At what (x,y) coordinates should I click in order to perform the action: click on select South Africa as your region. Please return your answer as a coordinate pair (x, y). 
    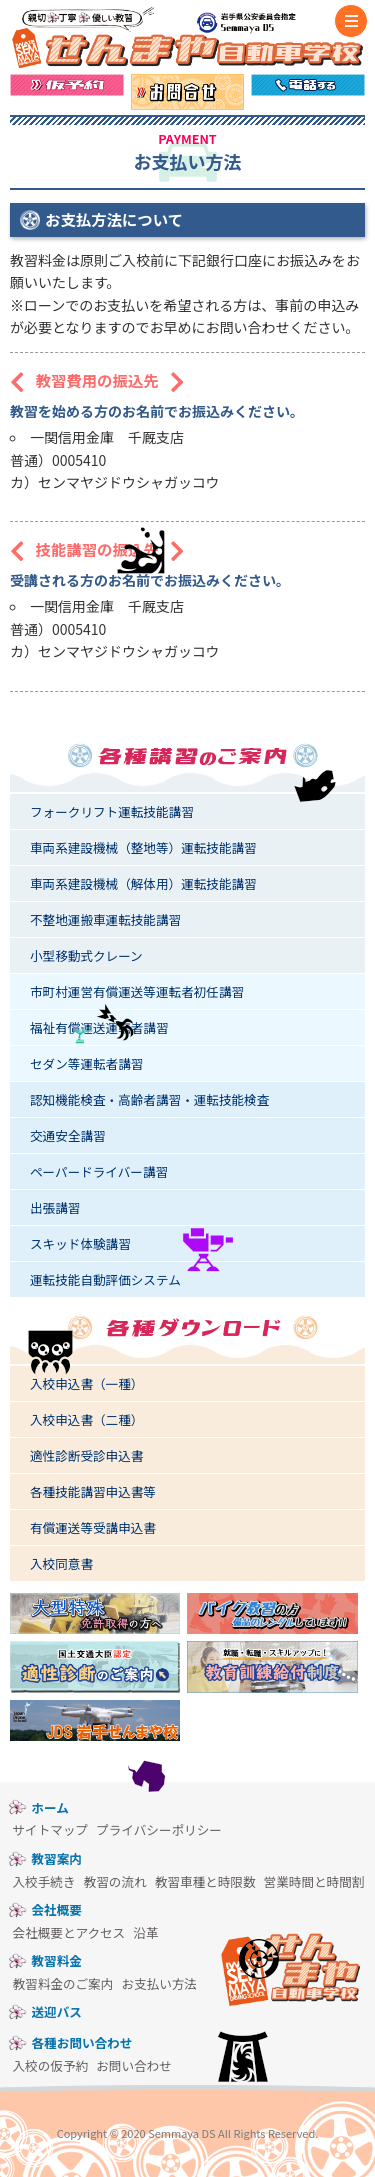
    Looking at the image, I should click on (315, 786).